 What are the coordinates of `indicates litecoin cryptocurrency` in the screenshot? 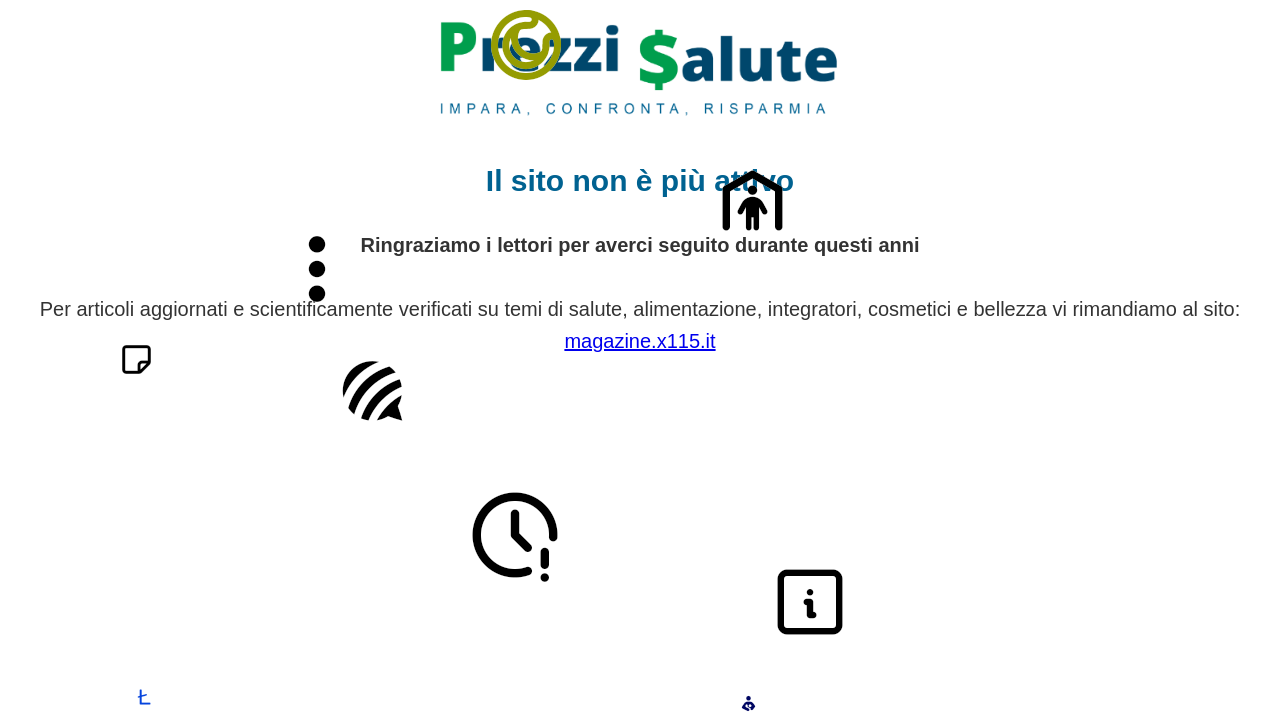 It's located at (144, 697).